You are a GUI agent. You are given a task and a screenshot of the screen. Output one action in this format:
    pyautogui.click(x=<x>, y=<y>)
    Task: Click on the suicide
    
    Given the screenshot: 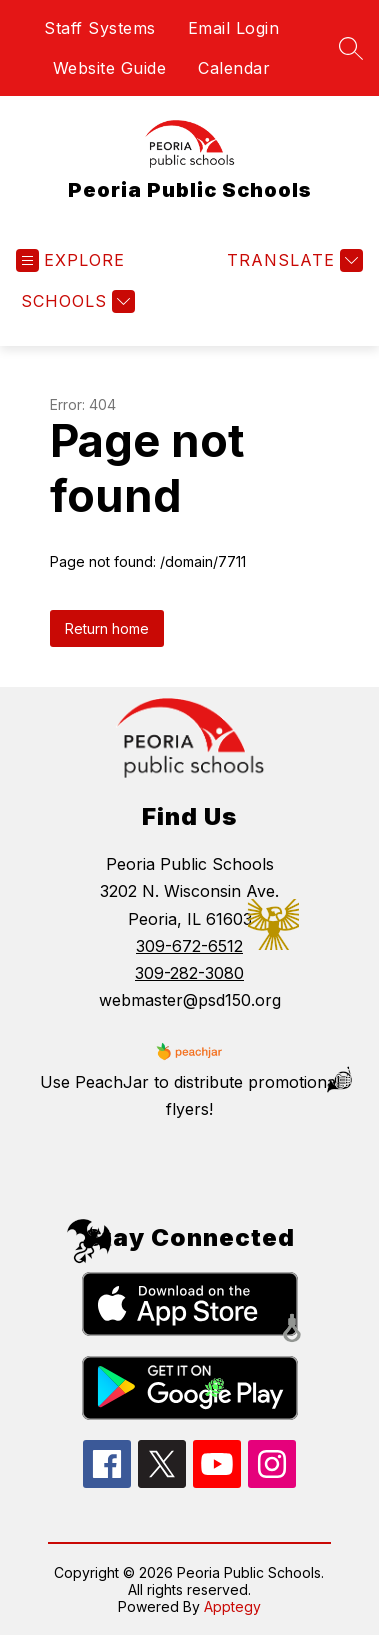 What is the action you would take?
    pyautogui.click(x=292, y=1328)
    